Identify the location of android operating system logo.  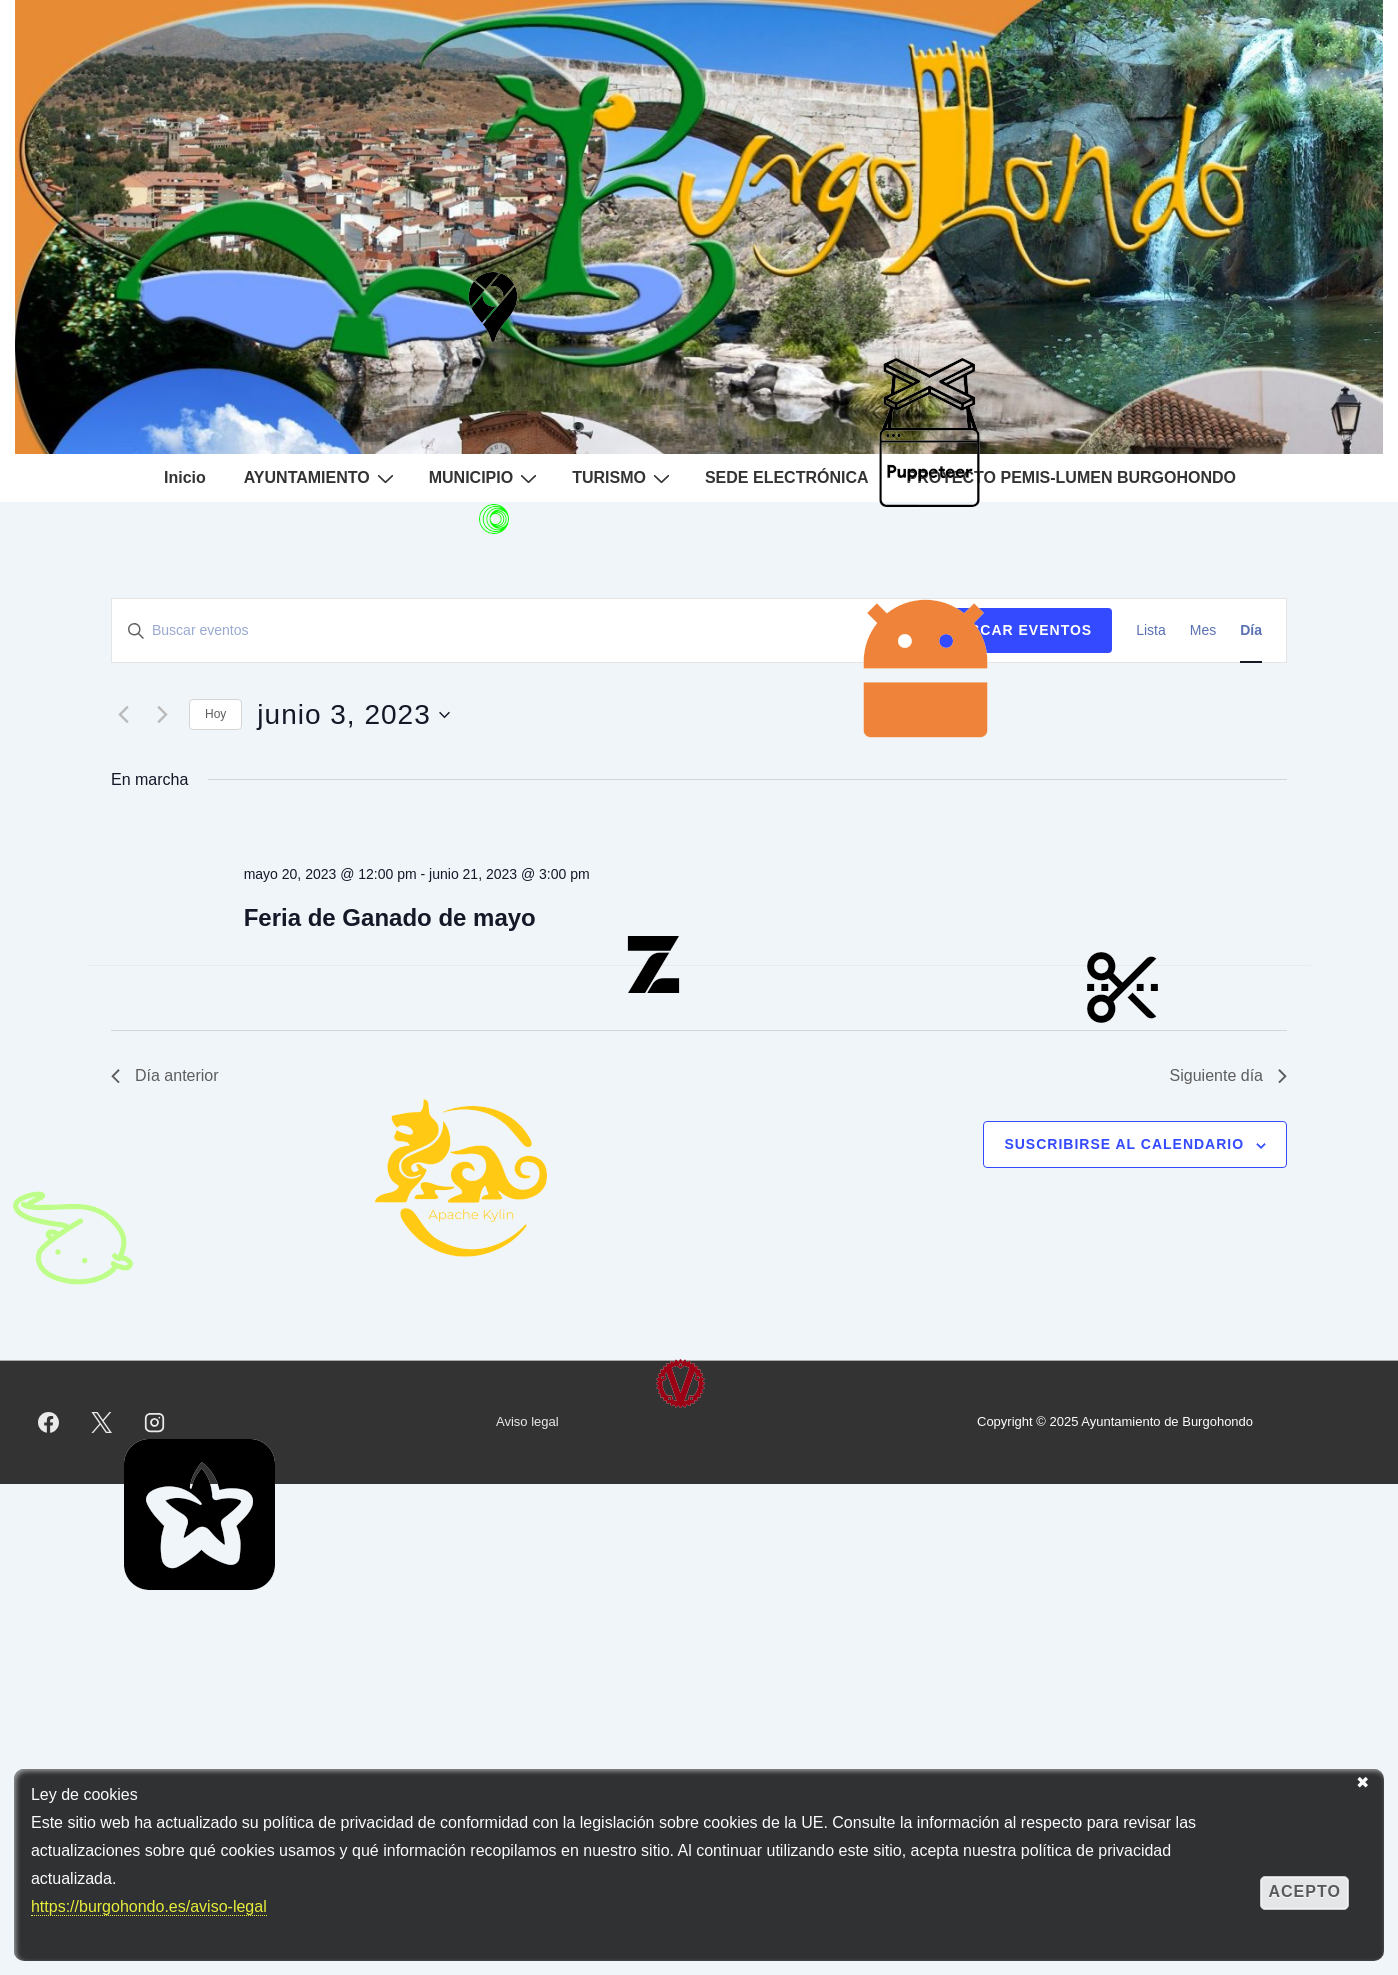
(925, 668).